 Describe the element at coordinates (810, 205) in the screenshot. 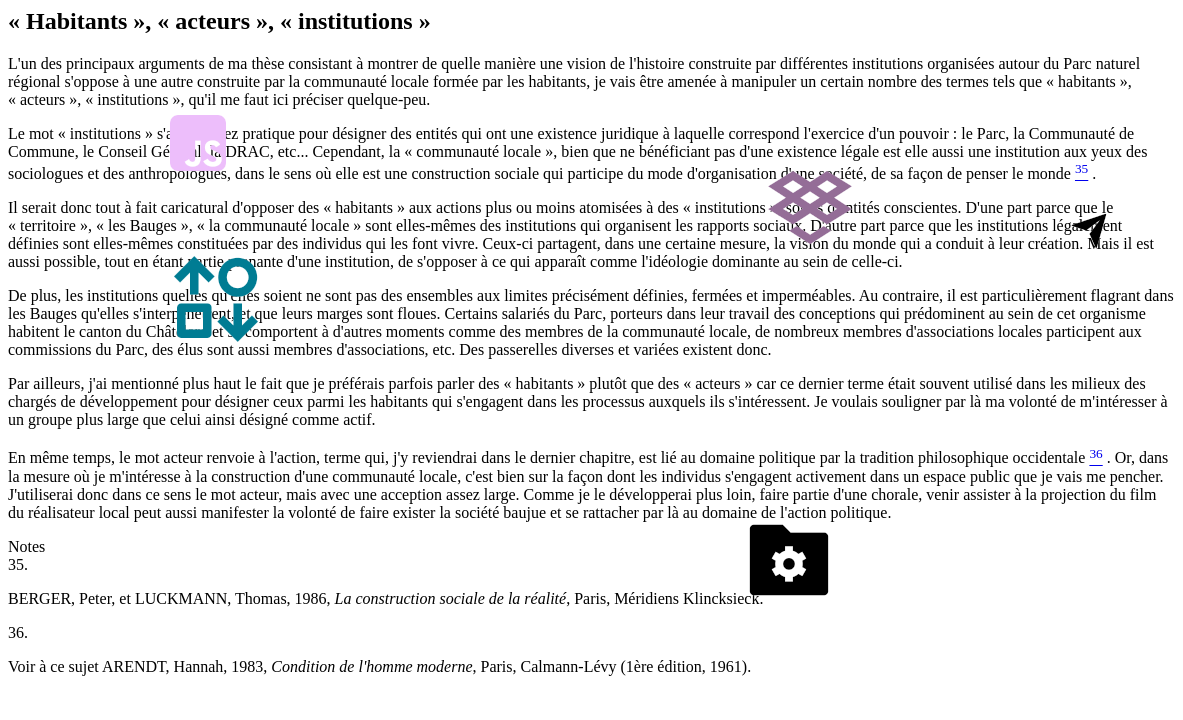

I see `open dropbox app` at that location.